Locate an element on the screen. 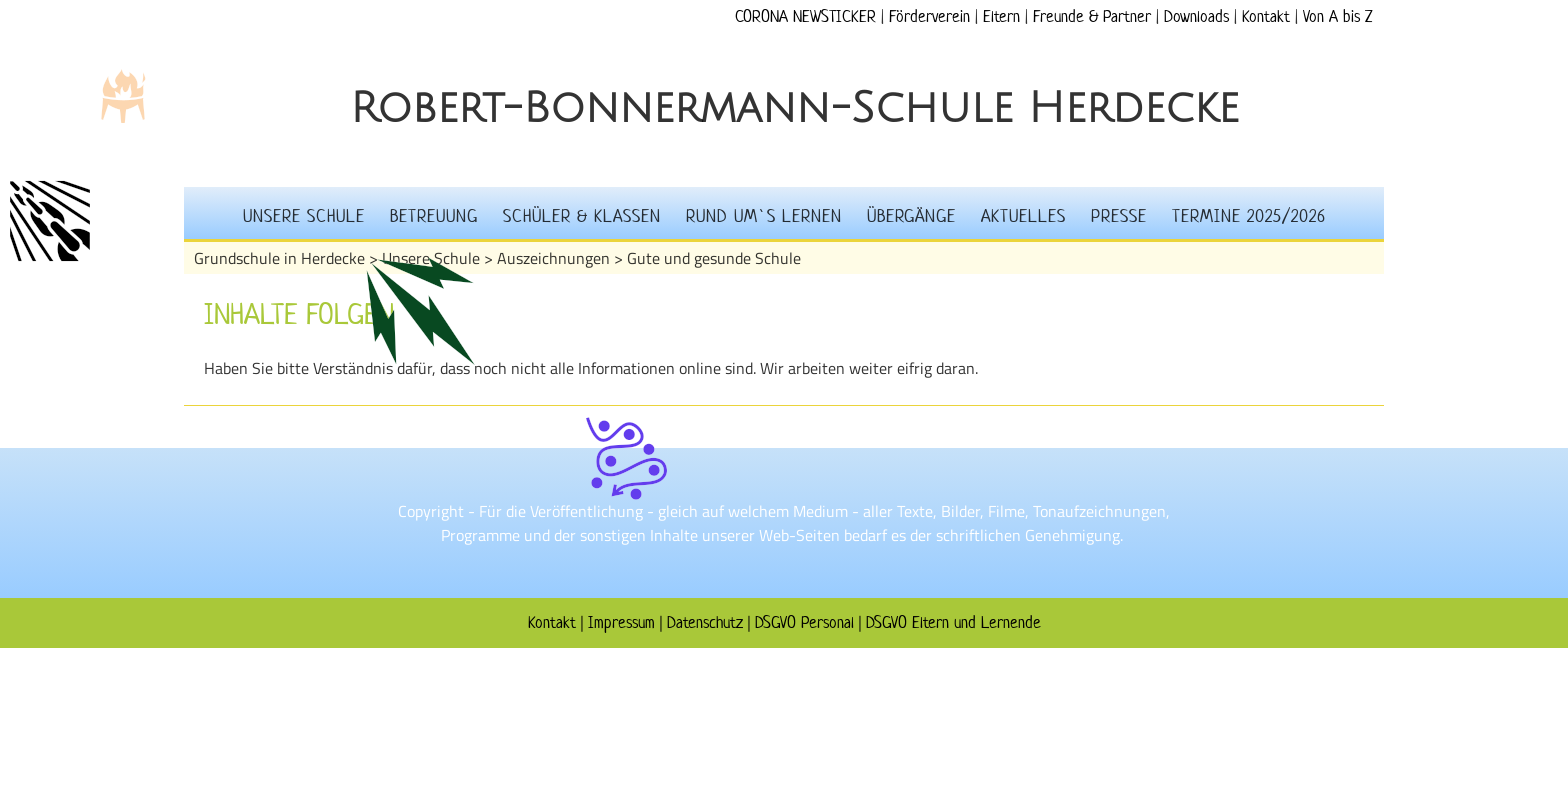 This screenshot has width=1568, height=812. indicates fire pit or outdoor heating element is located at coordinates (123, 96).